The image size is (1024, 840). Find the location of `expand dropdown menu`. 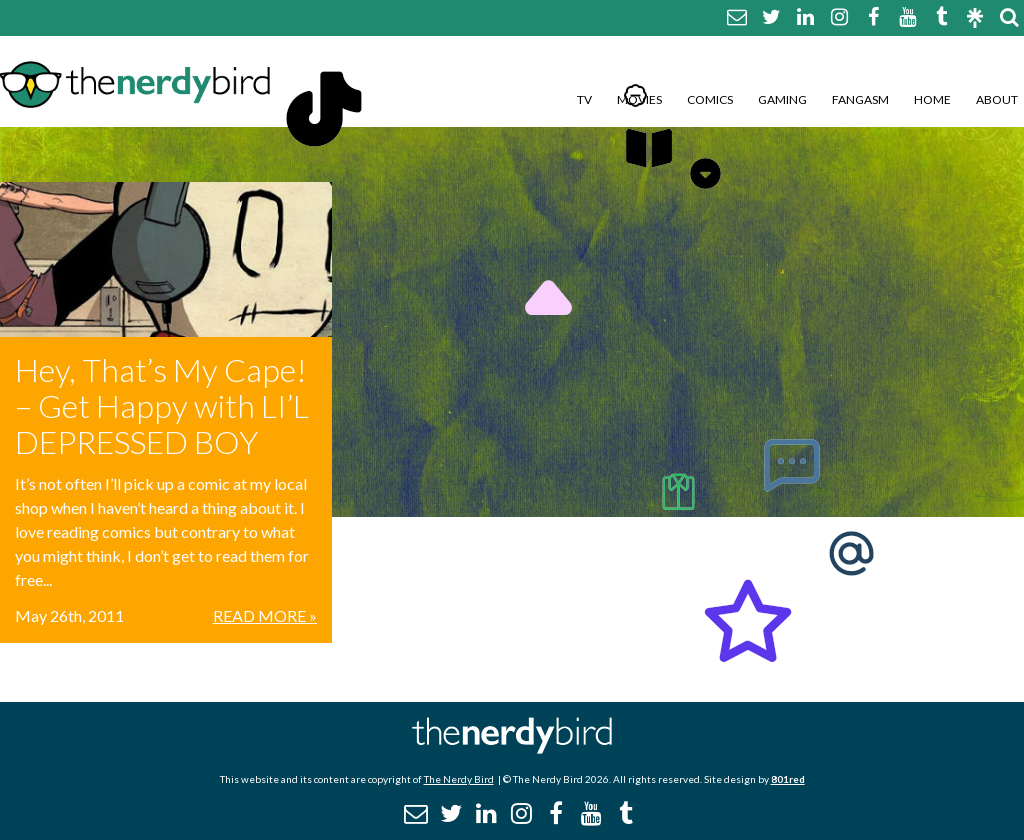

expand dropdown menu is located at coordinates (705, 173).